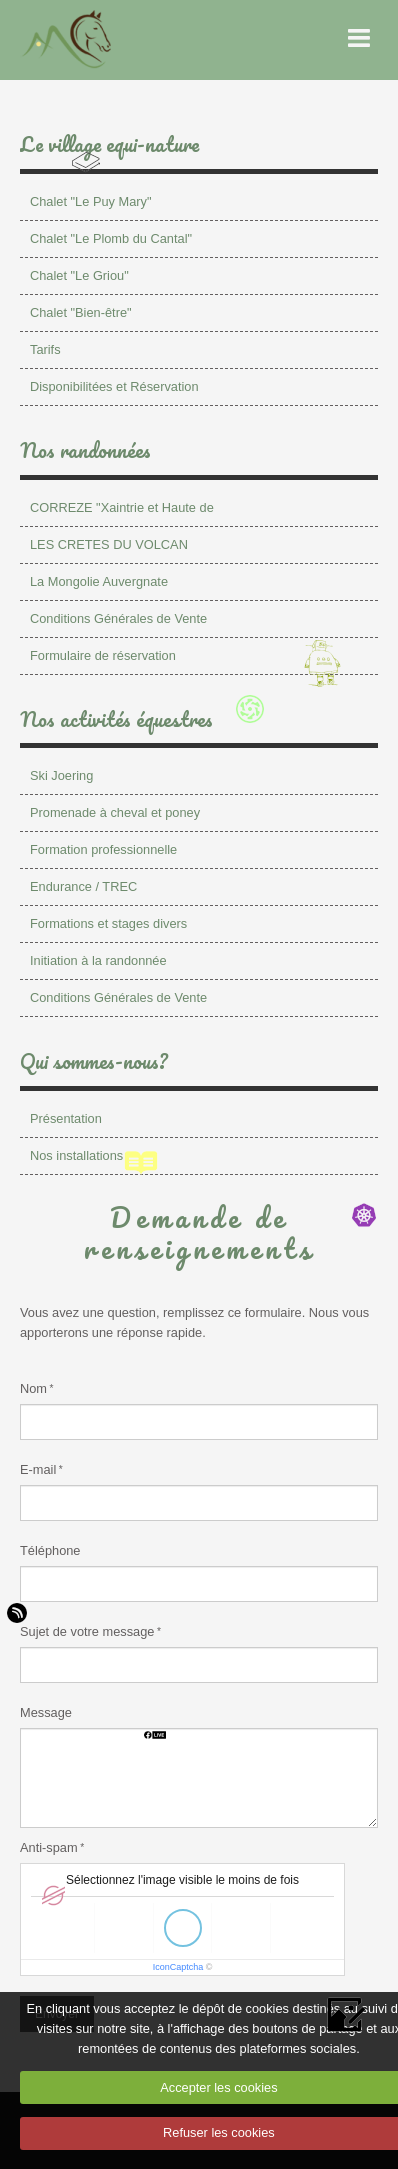 The width and height of the screenshot is (398, 2169). I want to click on edit or modify an image, so click(344, 2014).